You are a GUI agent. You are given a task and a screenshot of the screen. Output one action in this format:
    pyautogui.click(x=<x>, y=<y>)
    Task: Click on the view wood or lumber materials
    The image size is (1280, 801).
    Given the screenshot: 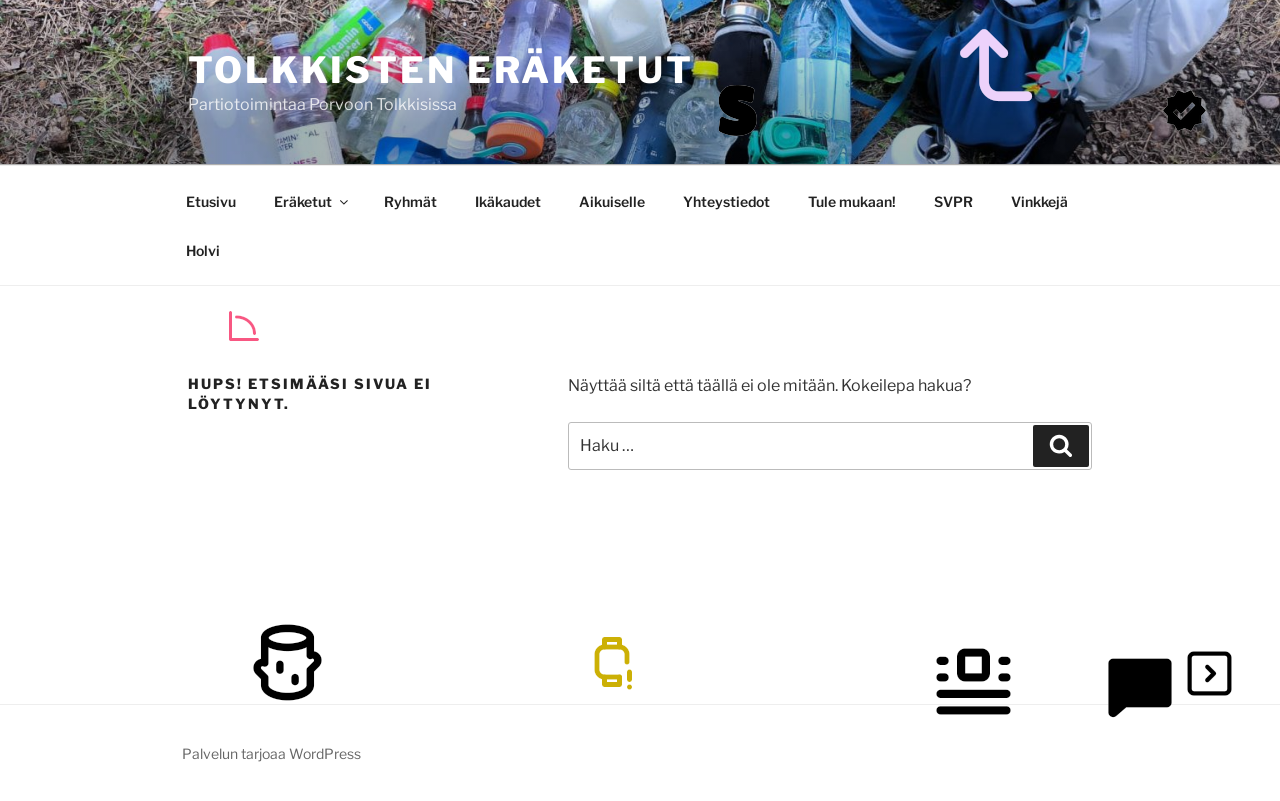 What is the action you would take?
    pyautogui.click(x=287, y=662)
    